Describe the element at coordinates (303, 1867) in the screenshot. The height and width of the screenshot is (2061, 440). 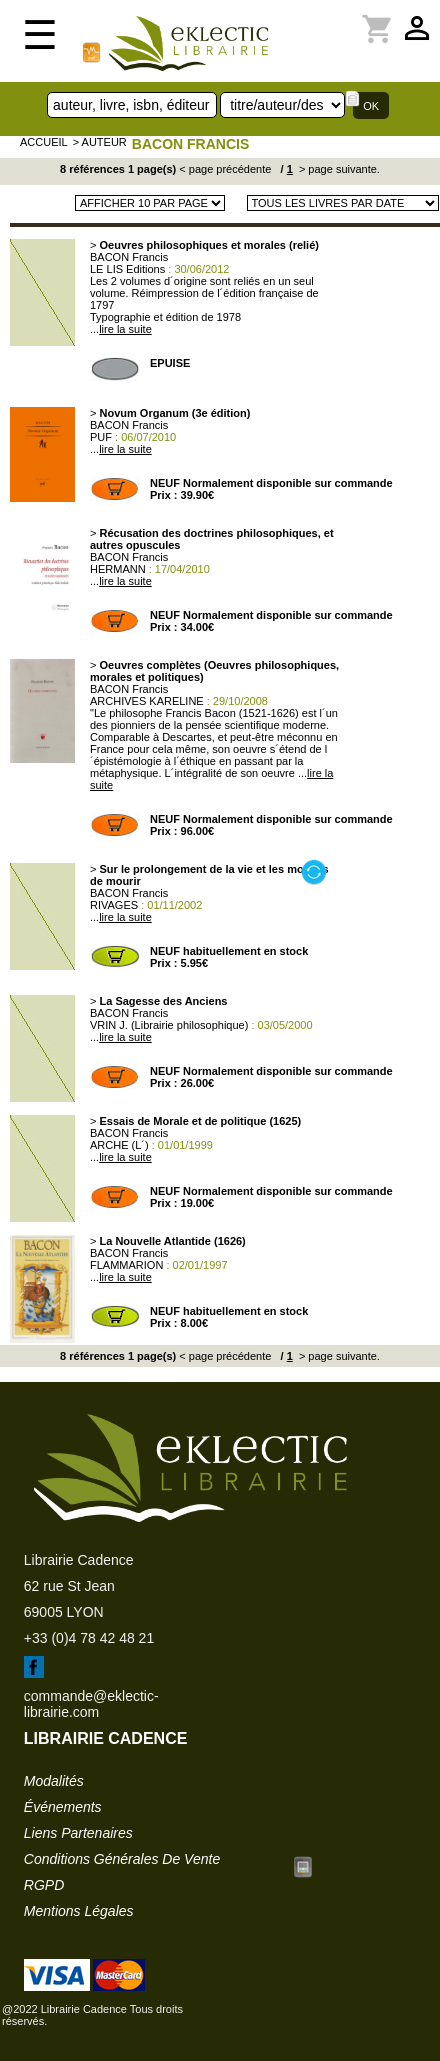
I see `nintendo 64 rom file` at that location.